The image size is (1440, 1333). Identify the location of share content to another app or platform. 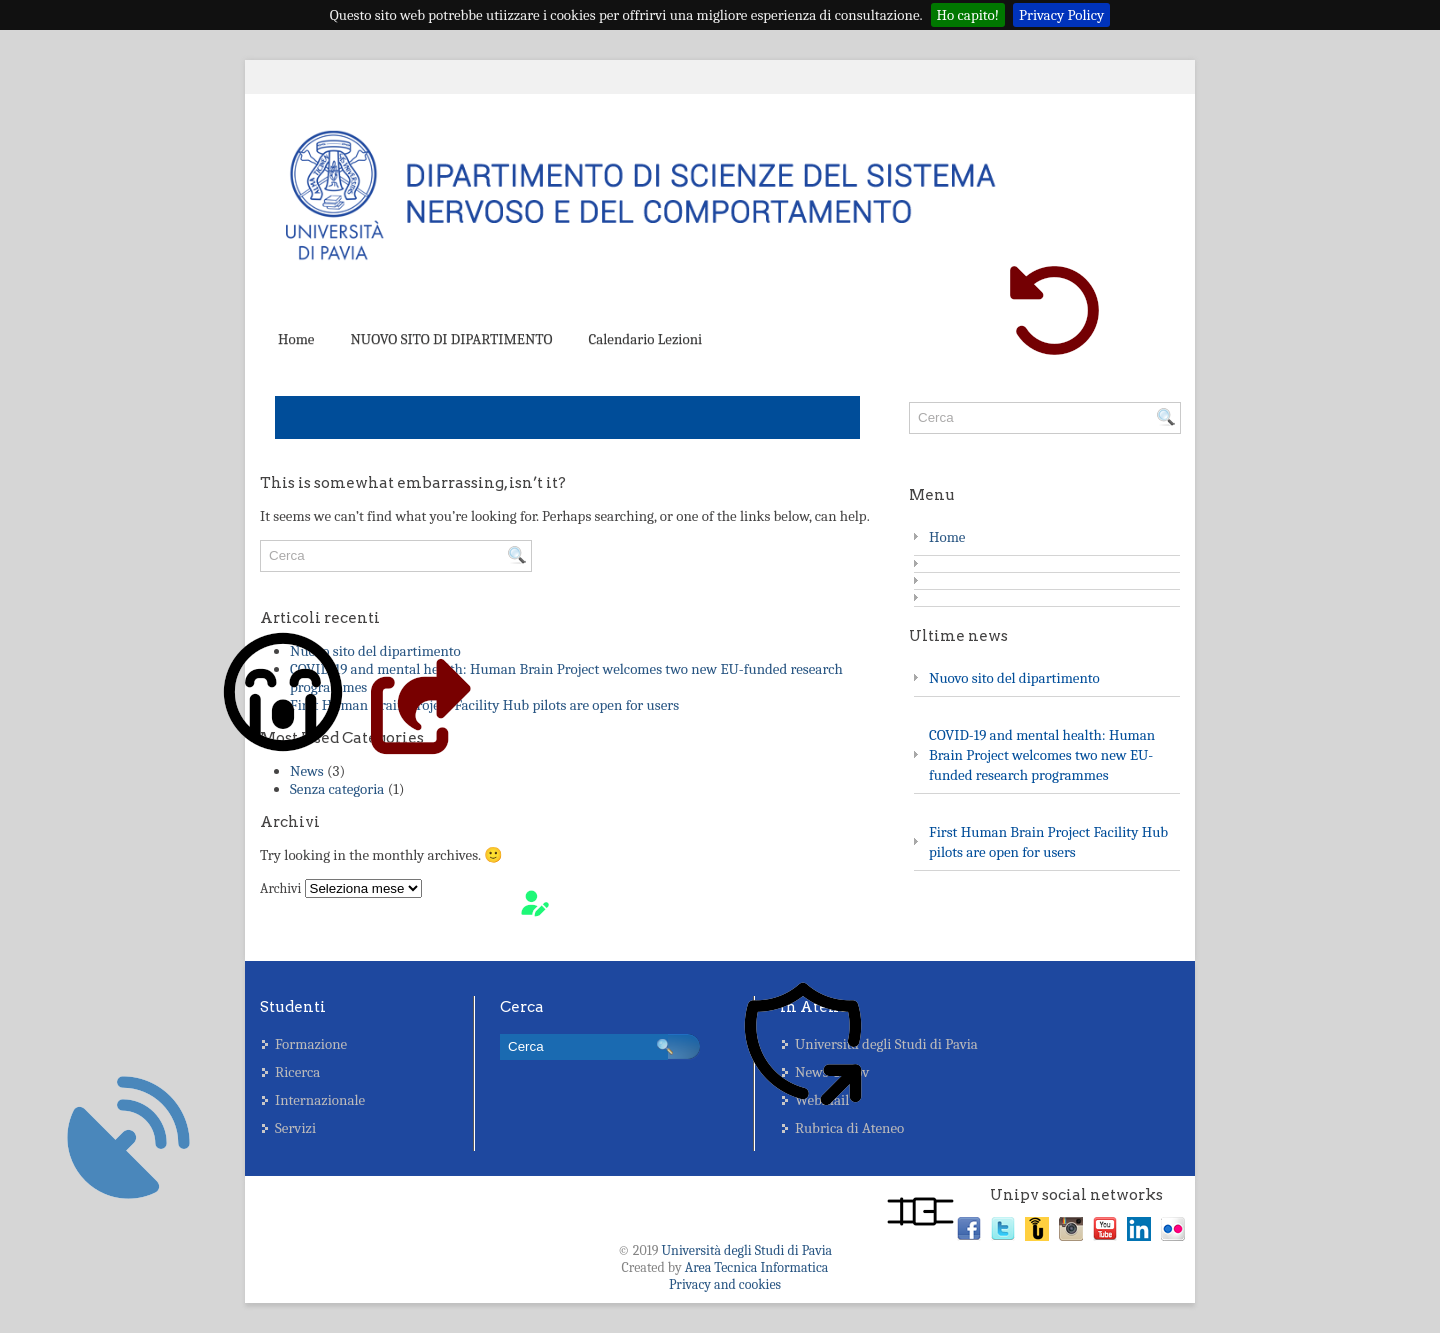
(418, 706).